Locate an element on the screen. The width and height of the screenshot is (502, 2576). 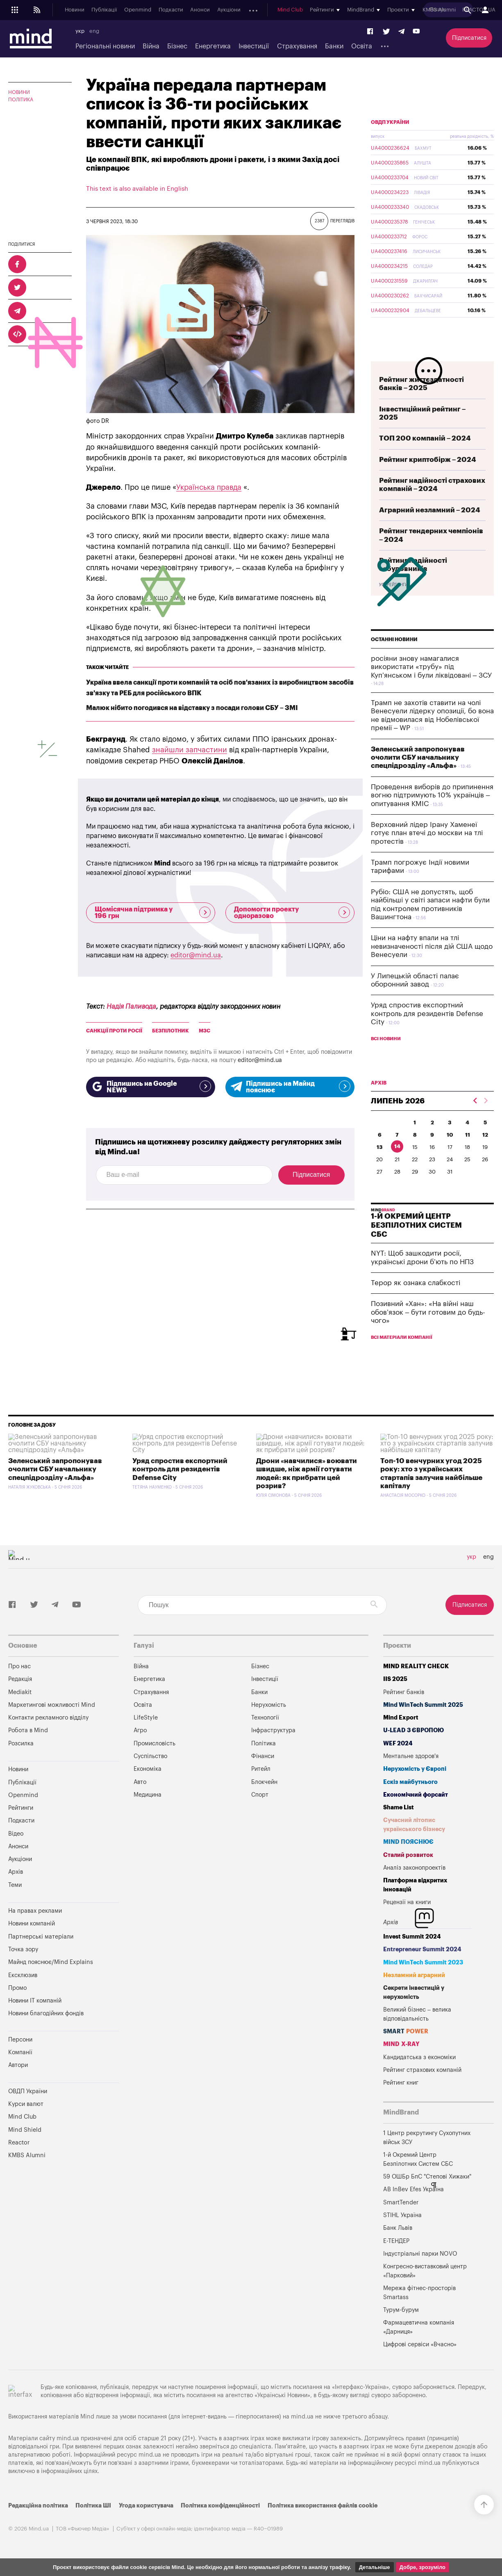
visit stack overflow for developer help is located at coordinates (187, 311).